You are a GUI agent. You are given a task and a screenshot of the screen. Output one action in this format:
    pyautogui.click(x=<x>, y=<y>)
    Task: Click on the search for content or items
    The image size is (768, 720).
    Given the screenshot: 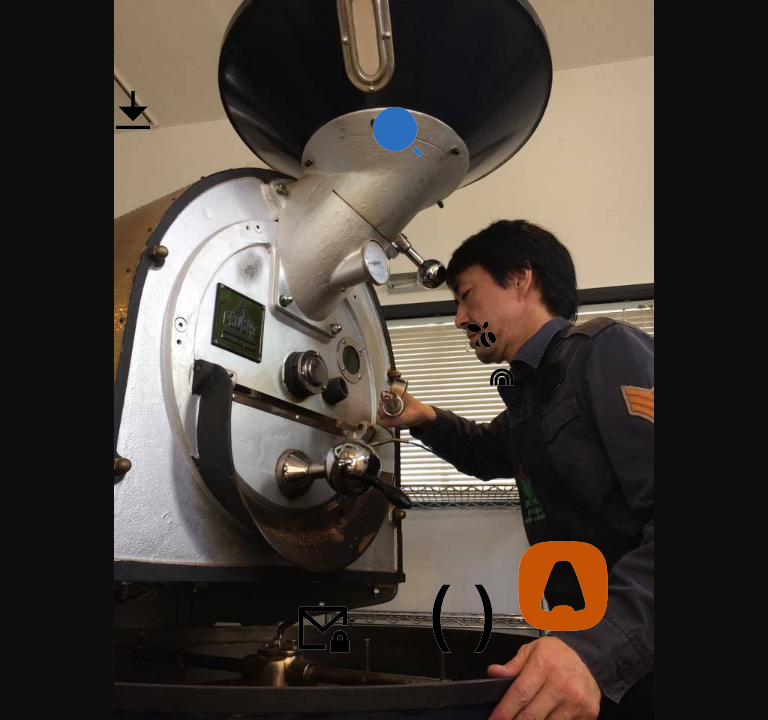 What is the action you would take?
    pyautogui.click(x=397, y=131)
    